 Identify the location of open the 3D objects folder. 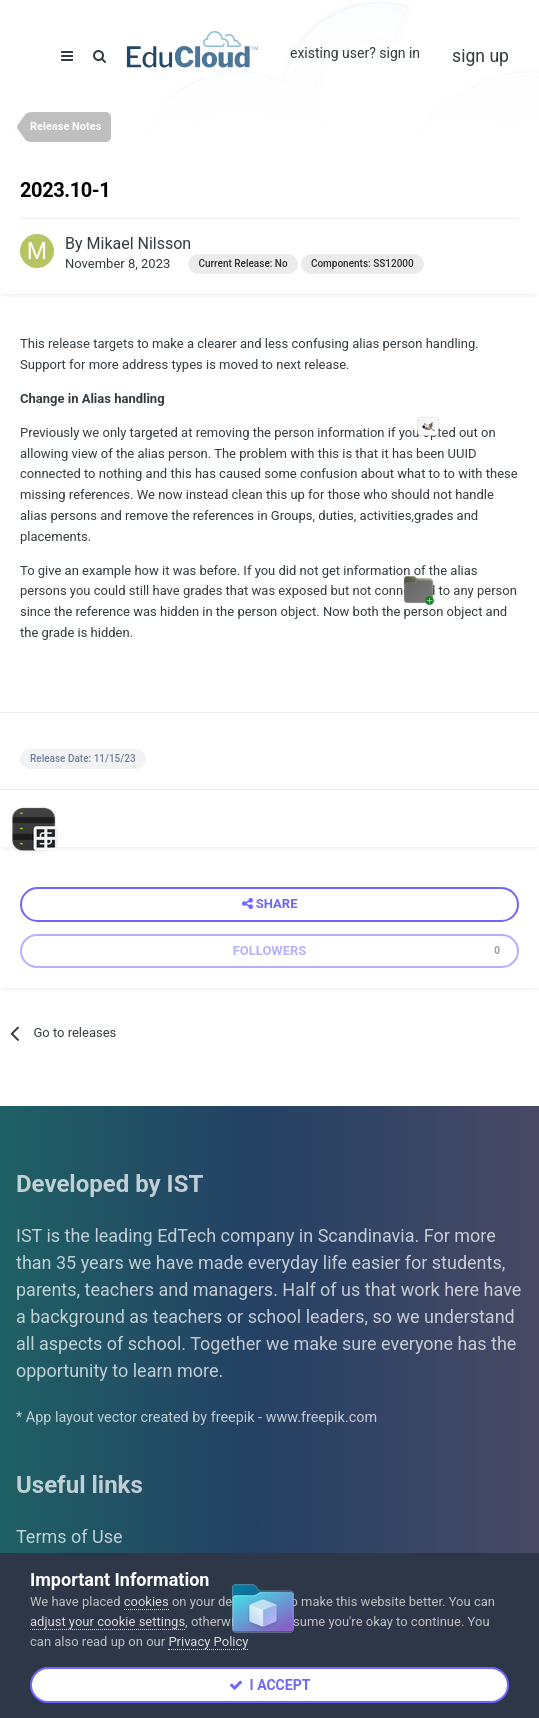
(263, 1610).